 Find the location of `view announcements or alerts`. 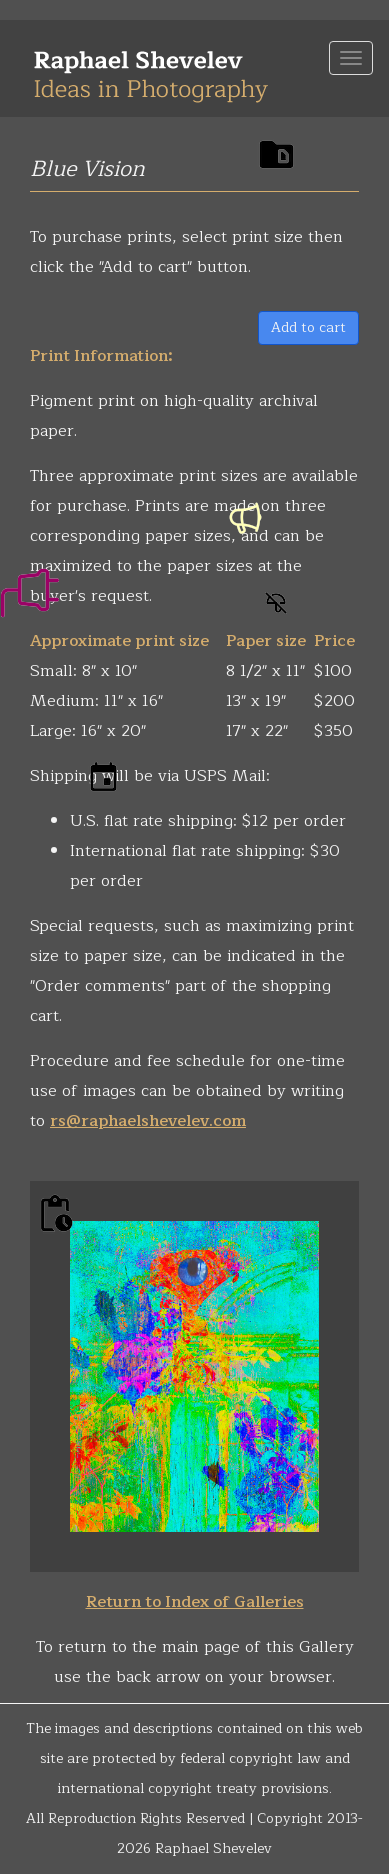

view announcements or alerts is located at coordinates (245, 518).